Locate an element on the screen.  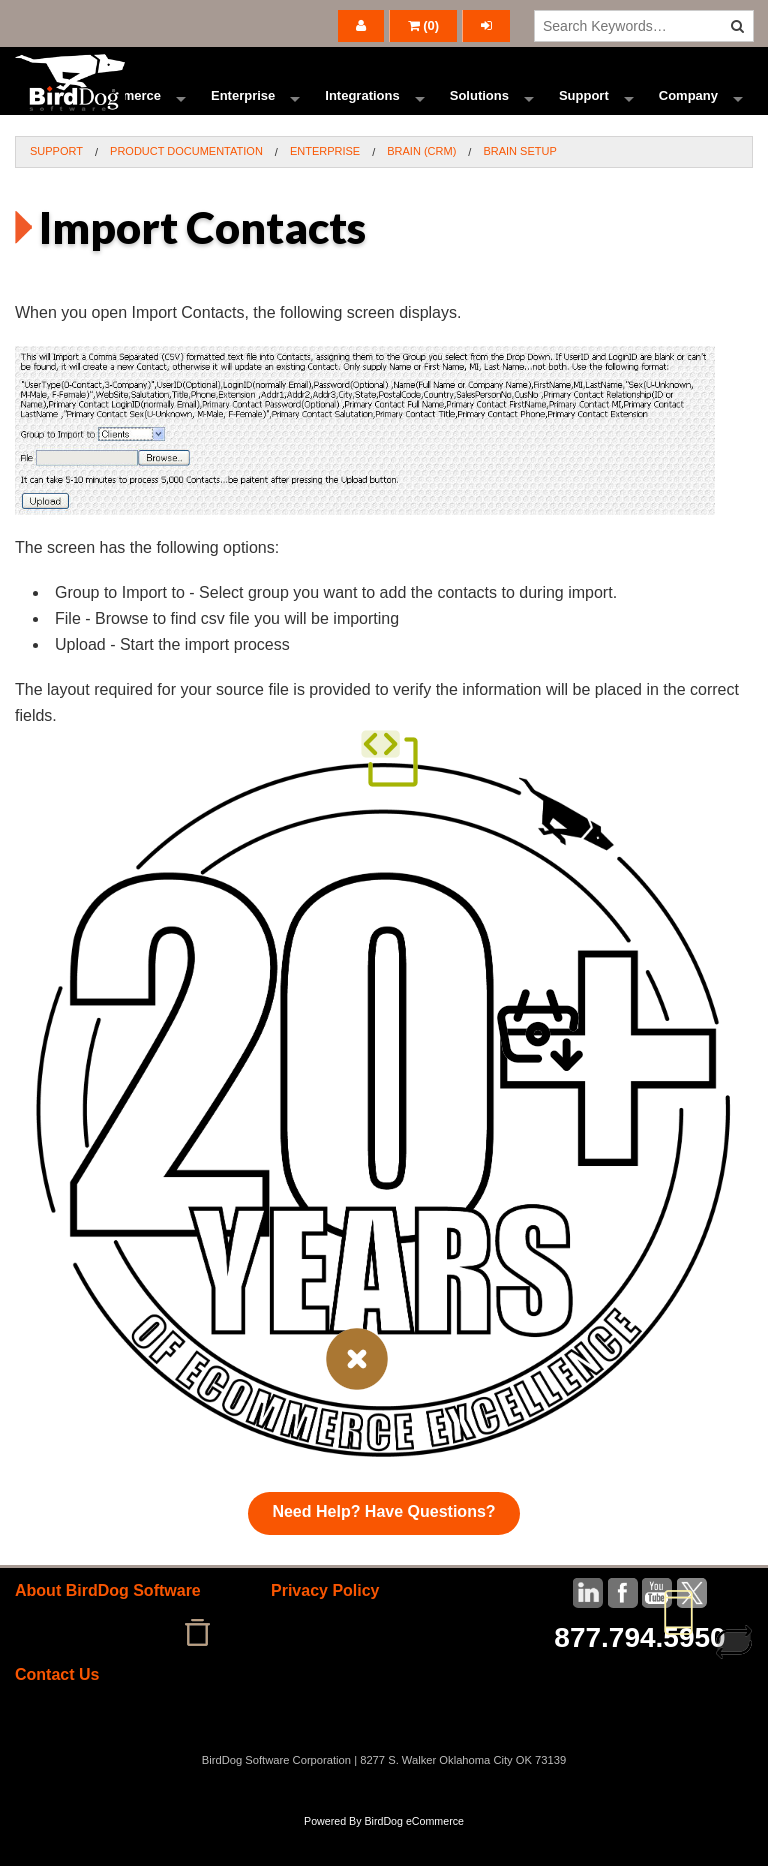
delete an item is located at coordinates (197, 1633).